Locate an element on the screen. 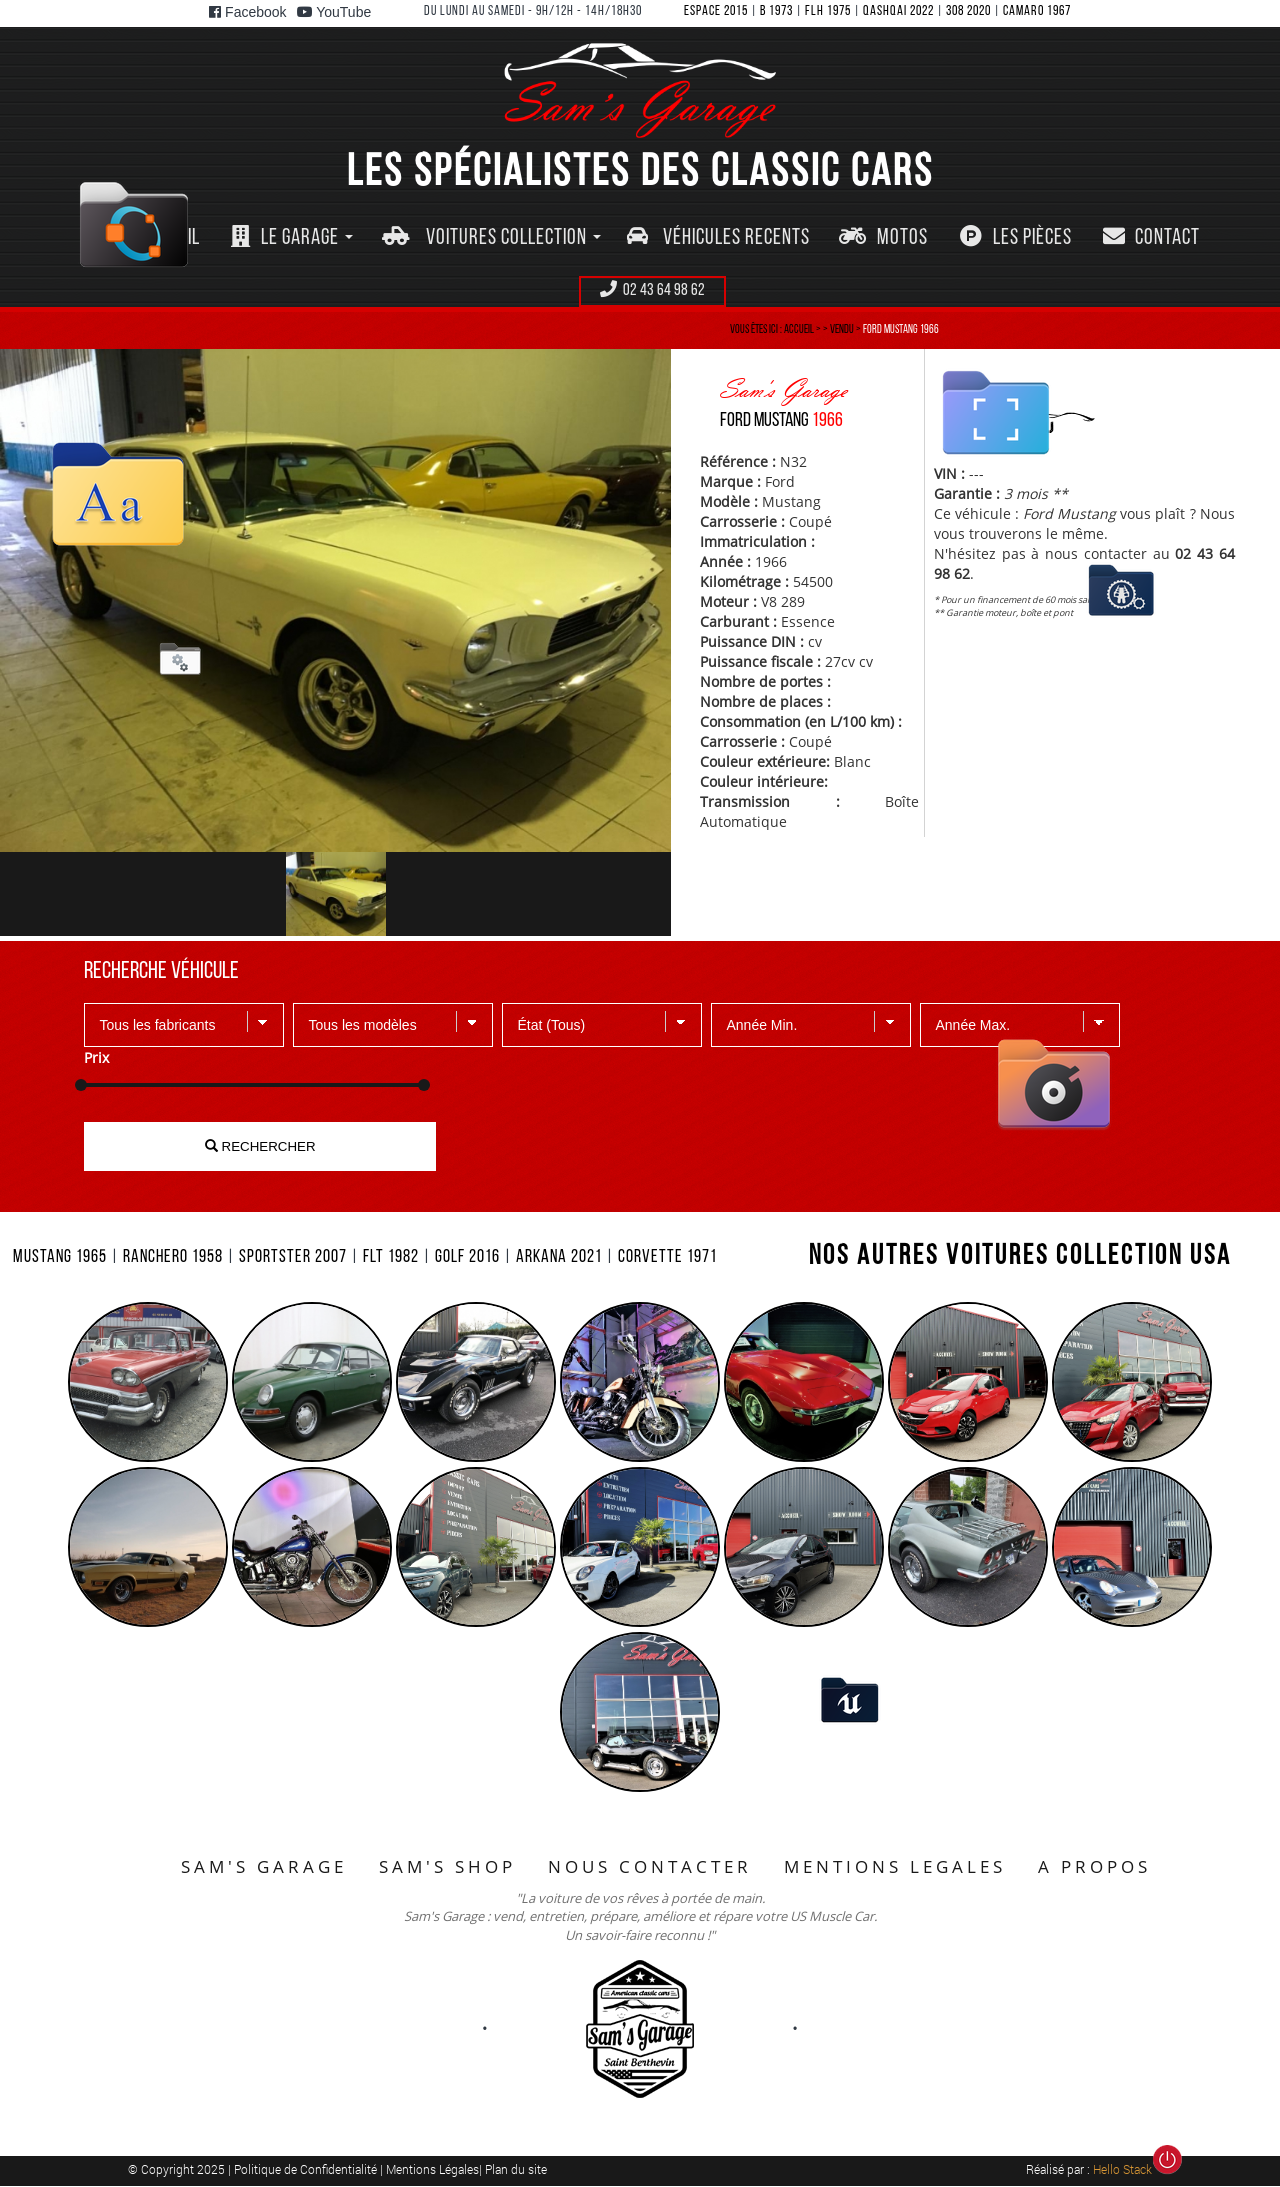 The image size is (1280, 2187). open fonts folder is located at coordinates (117, 497).